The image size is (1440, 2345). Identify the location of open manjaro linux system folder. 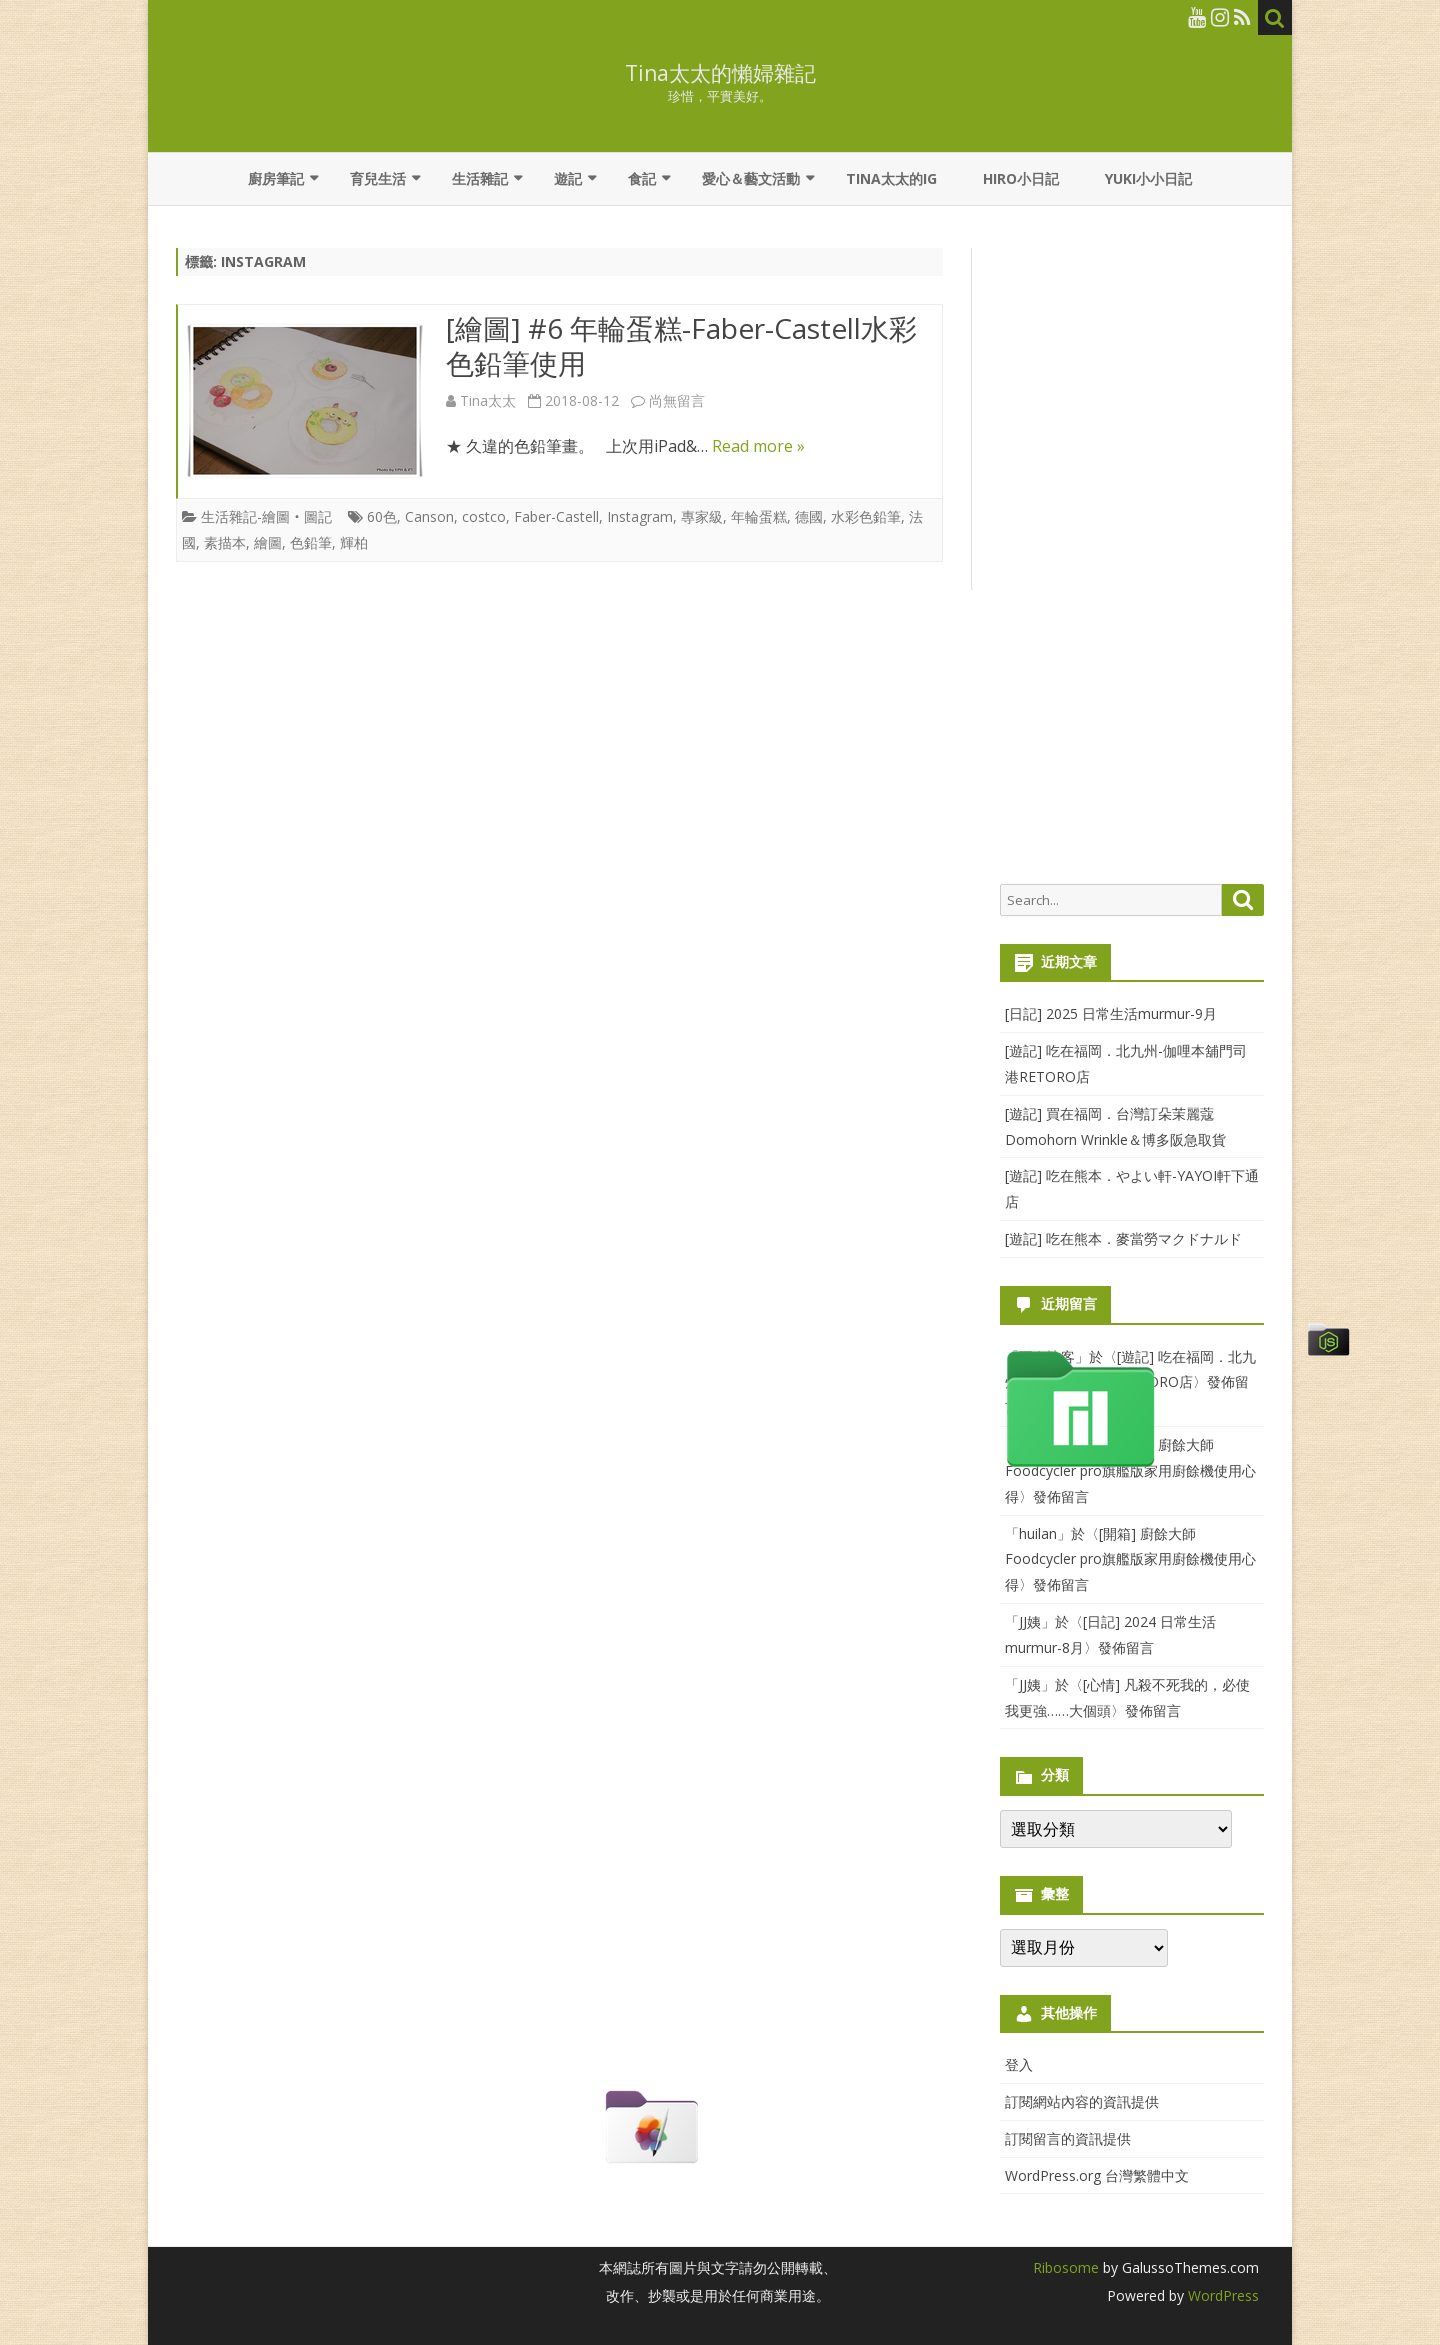
(1080, 1413).